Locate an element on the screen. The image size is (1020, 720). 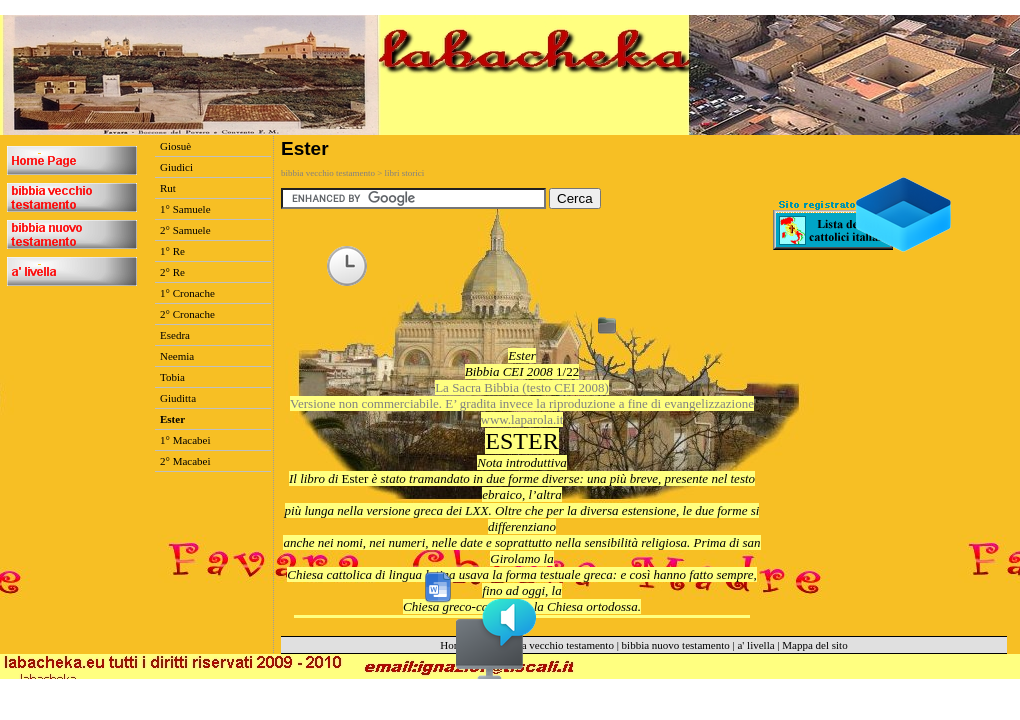
open windows sandbox application is located at coordinates (903, 214).